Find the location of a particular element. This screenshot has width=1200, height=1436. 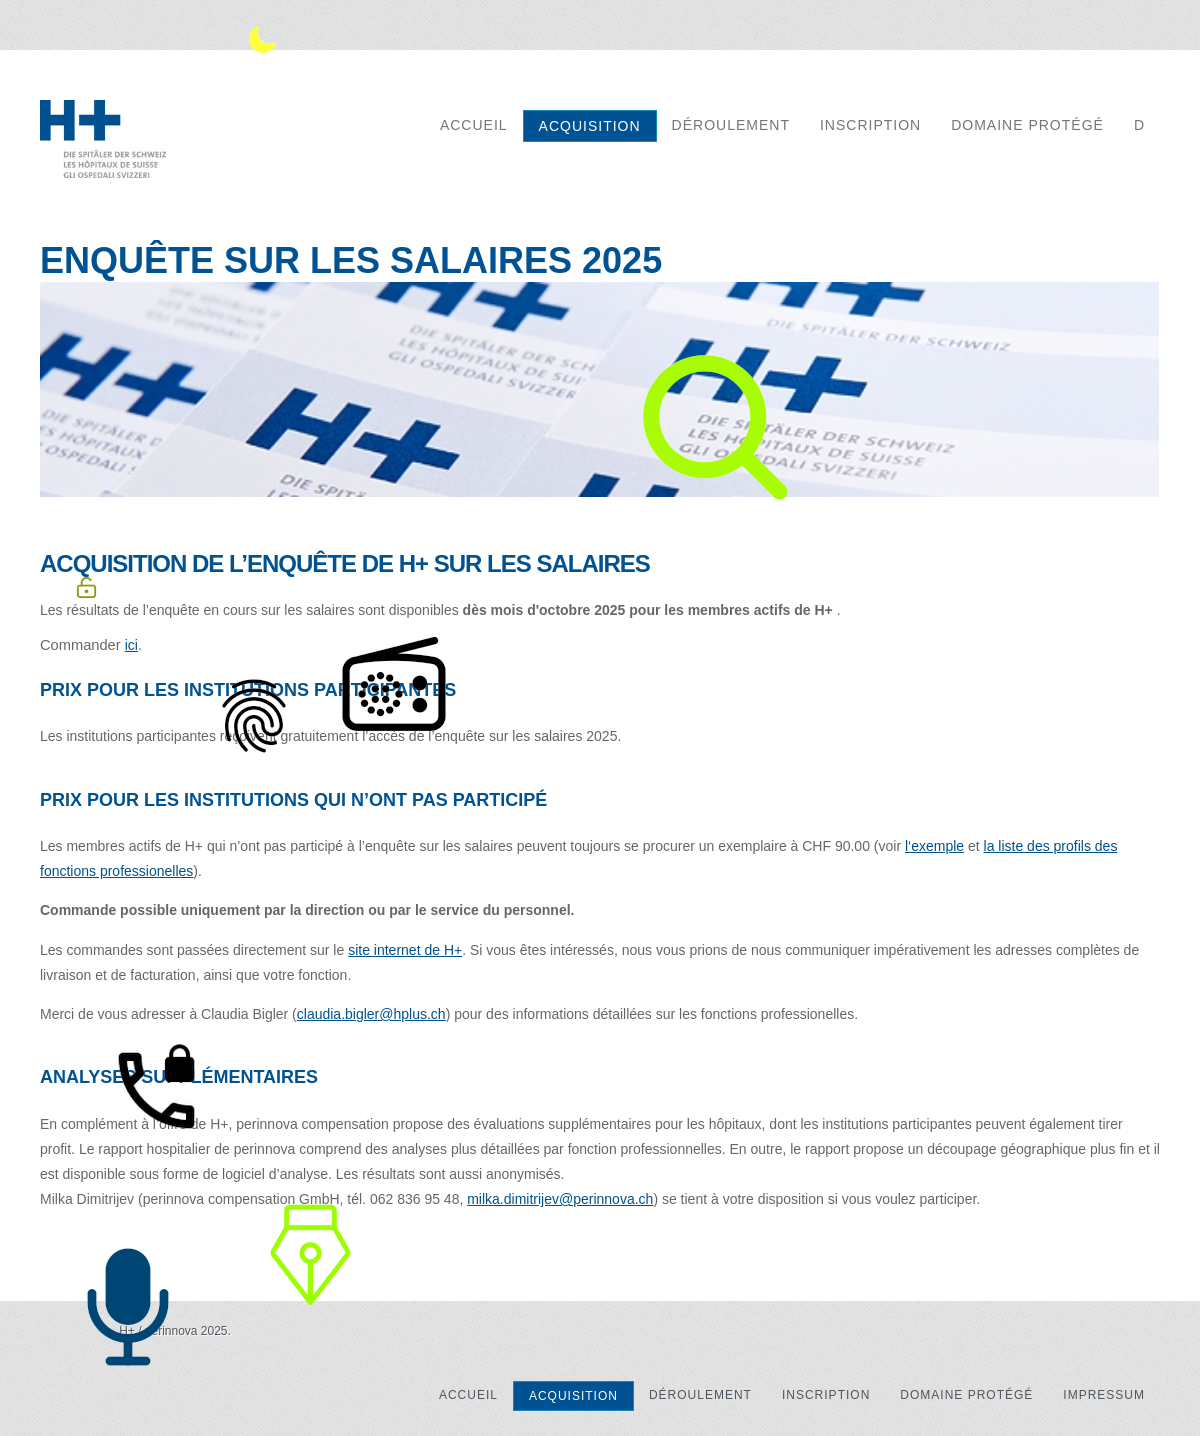

unlock or access secured content is located at coordinates (86, 587).